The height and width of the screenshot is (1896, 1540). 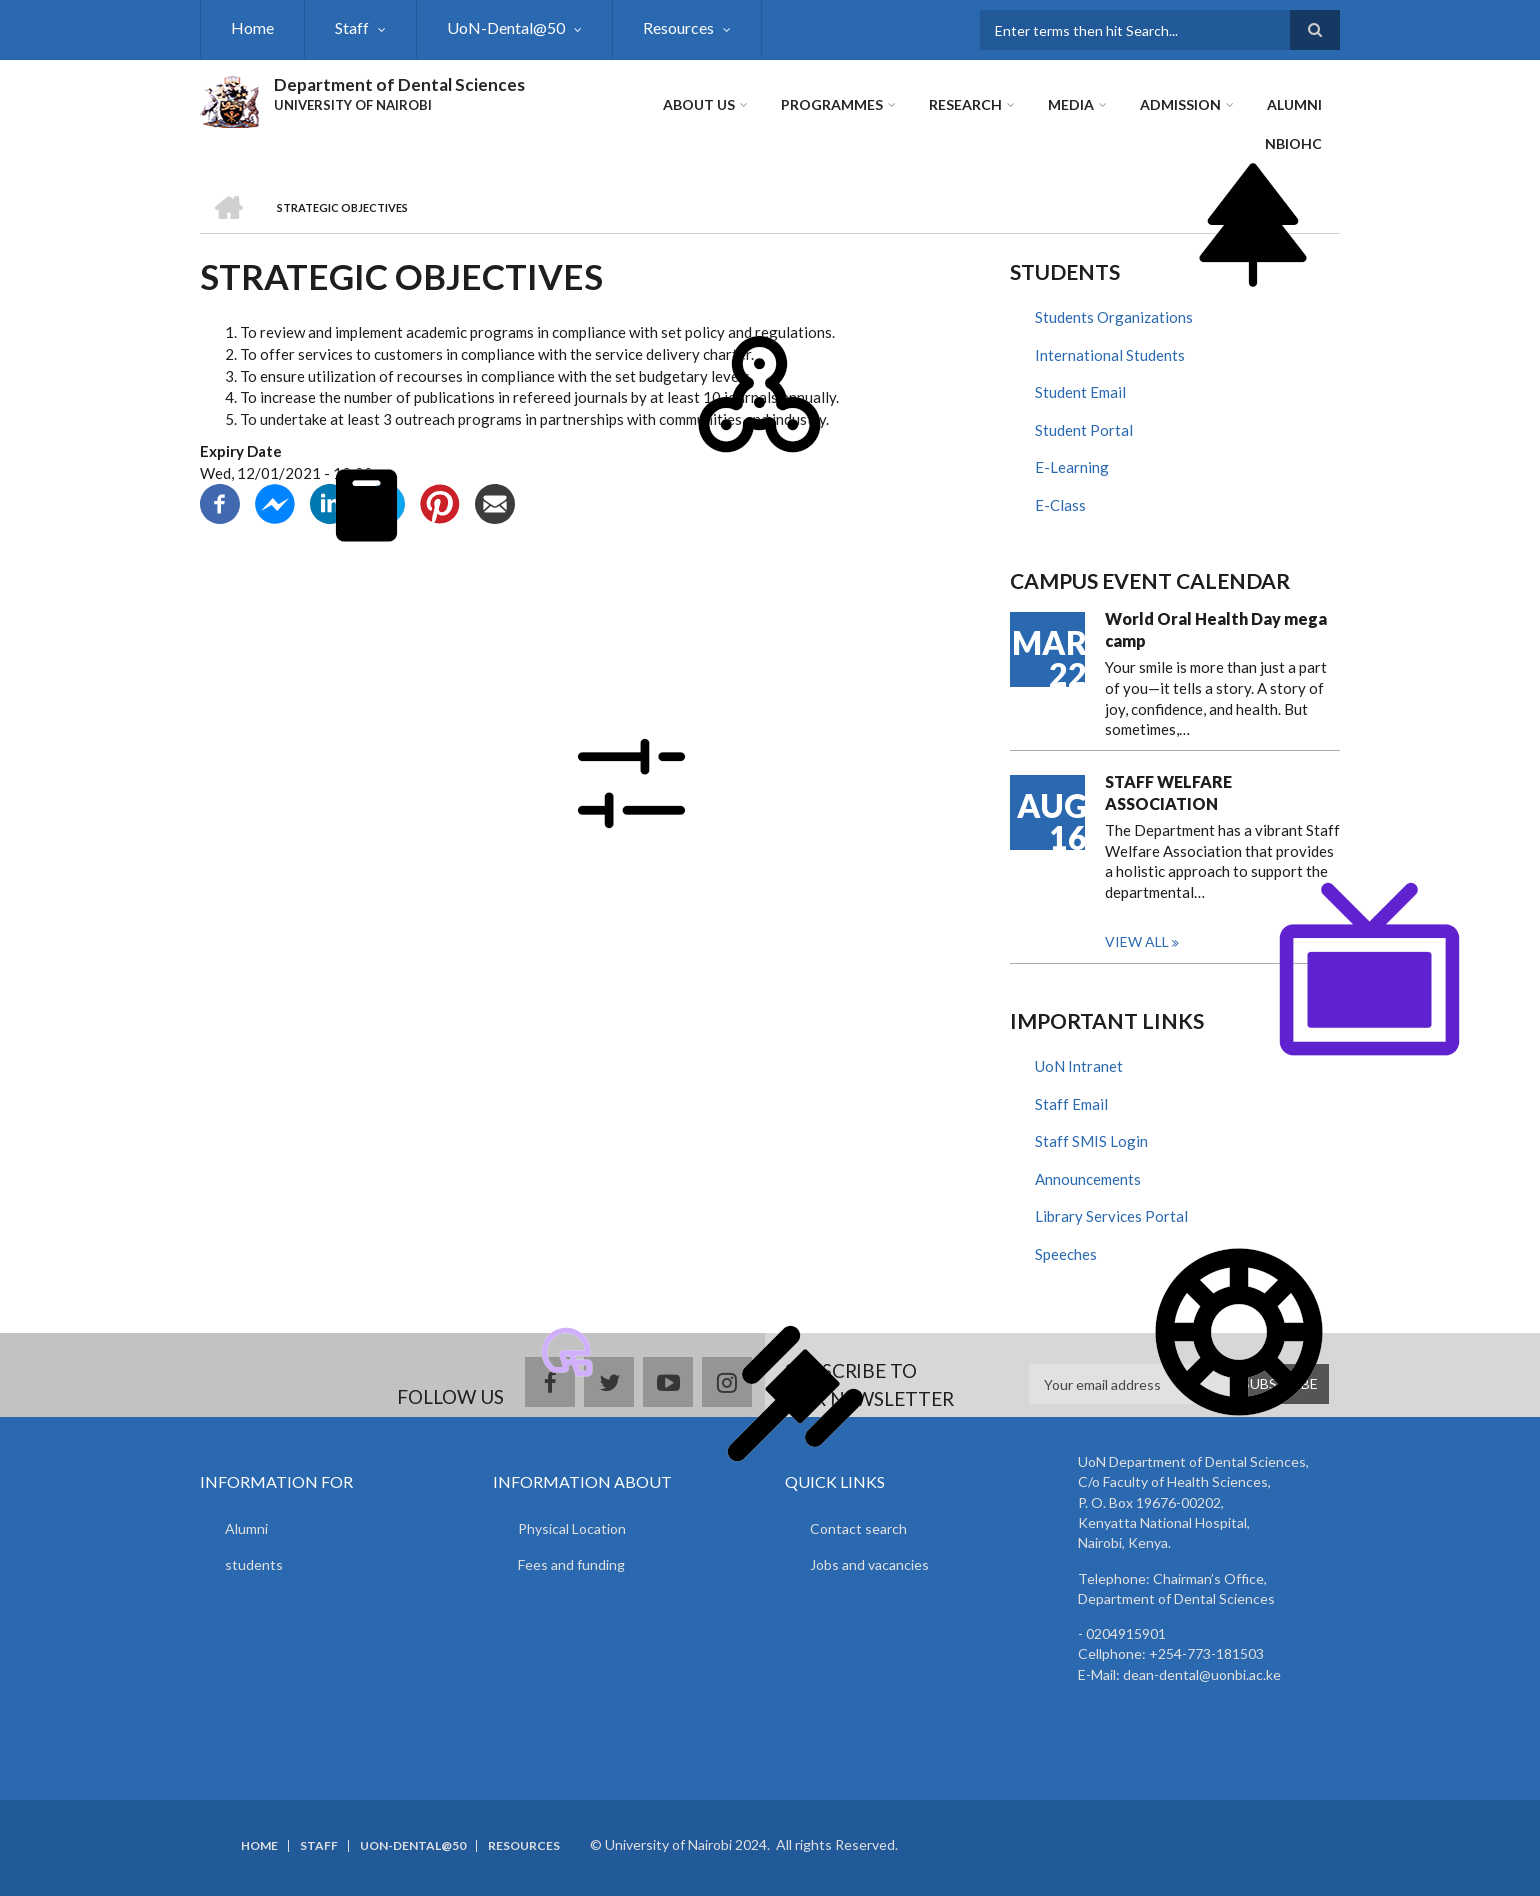 I want to click on access football or sports content, so click(x=567, y=1353).